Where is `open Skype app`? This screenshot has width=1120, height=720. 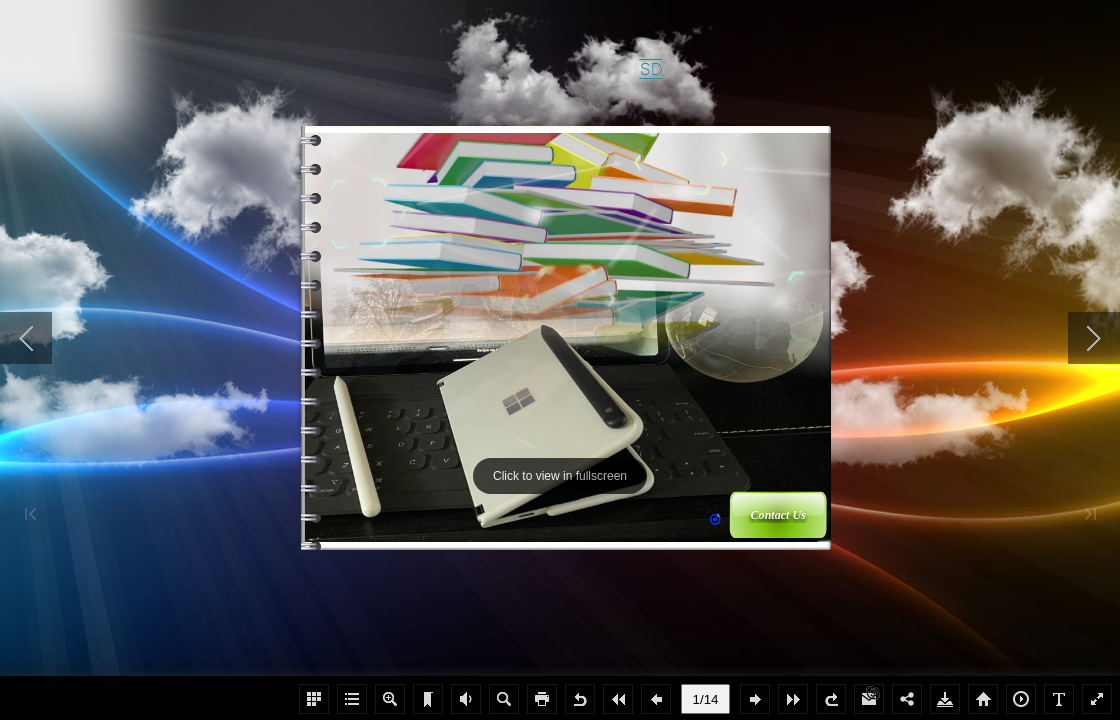
open Skype app is located at coordinates (873, 693).